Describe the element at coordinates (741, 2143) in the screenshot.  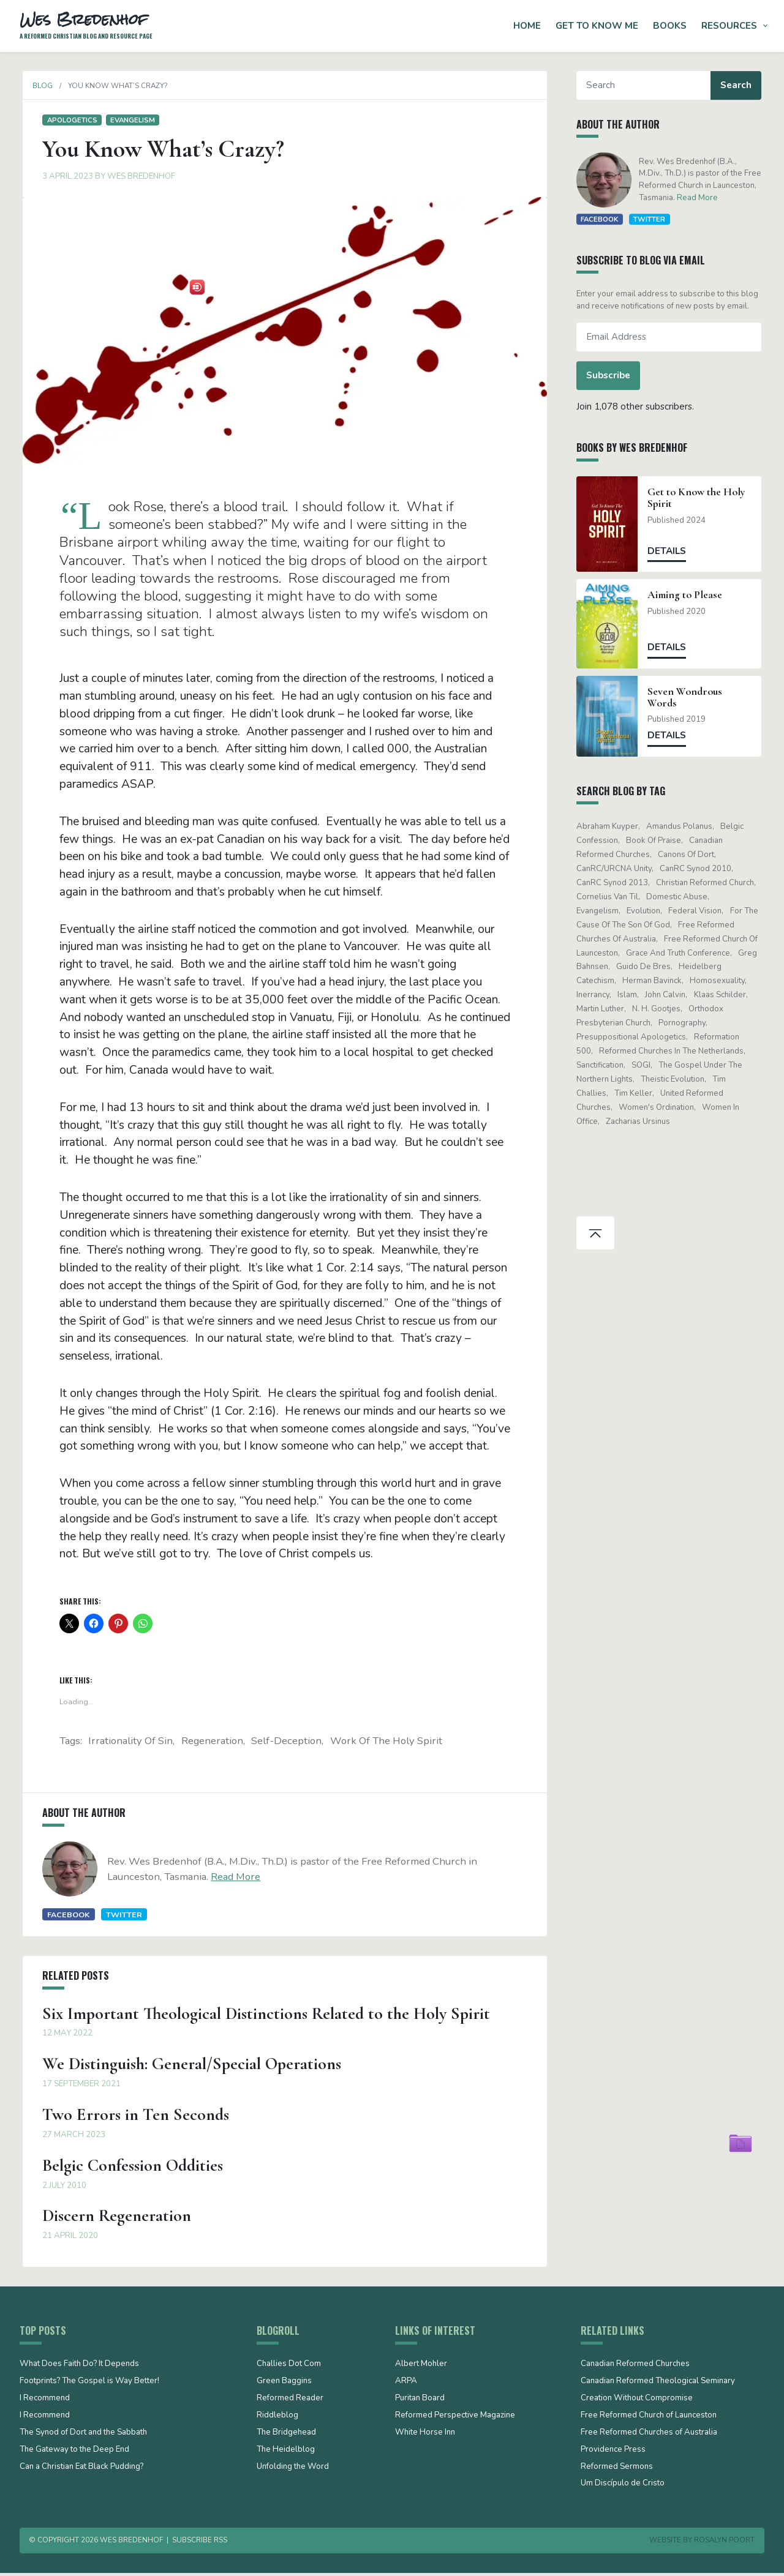
I see `open your documents folder` at that location.